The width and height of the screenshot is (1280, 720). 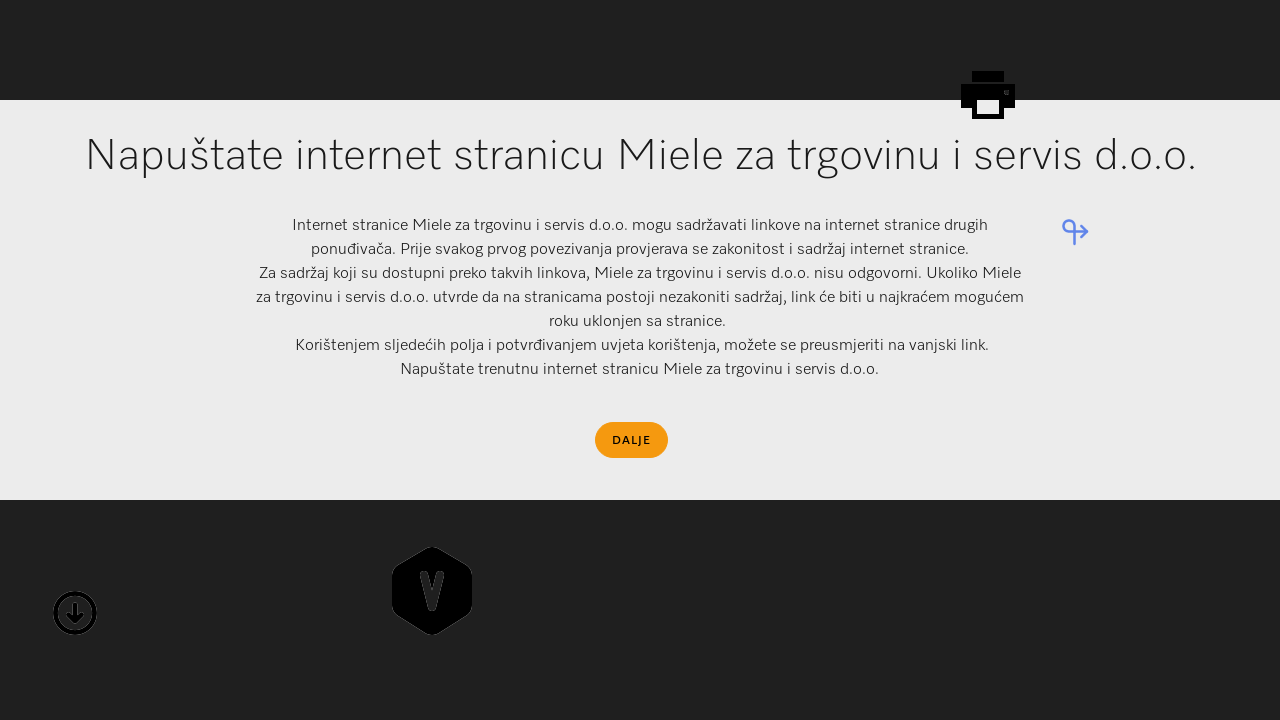 What do you see at coordinates (988, 95) in the screenshot?
I see `print this document` at bounding box center [988, 95].